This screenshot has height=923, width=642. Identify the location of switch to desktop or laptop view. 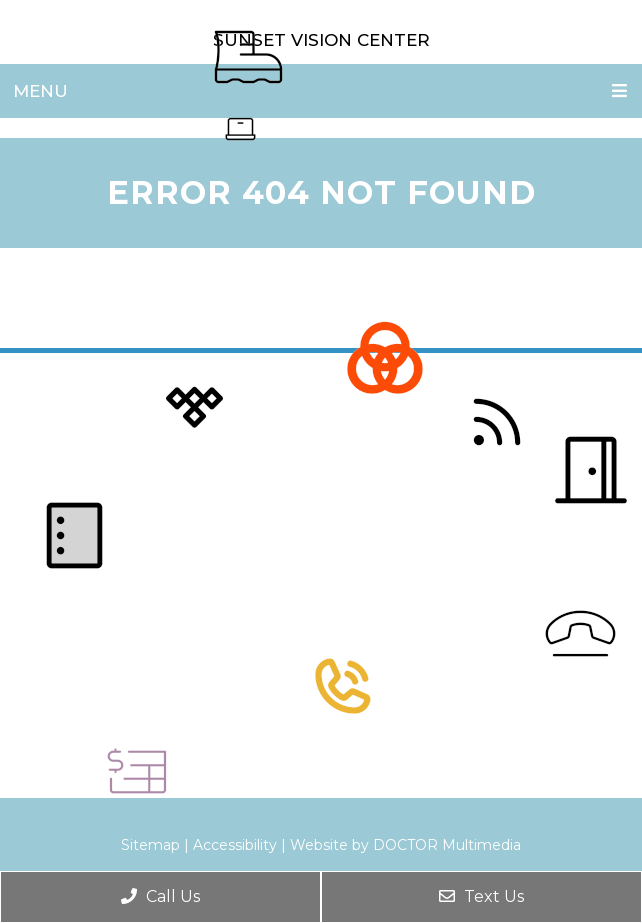
(240, 128).